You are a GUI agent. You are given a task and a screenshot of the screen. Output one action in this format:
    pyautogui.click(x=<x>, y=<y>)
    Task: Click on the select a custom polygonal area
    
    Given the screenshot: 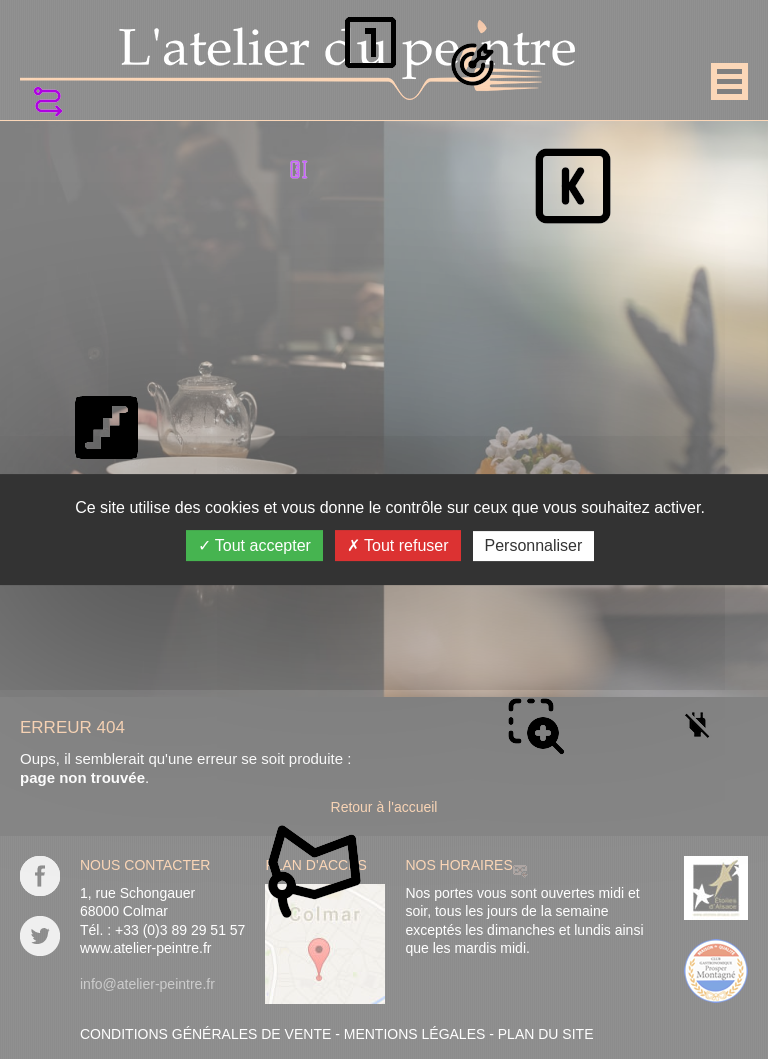 What is the action you would take?
    pyautogui.click(x=314, y=871)
    